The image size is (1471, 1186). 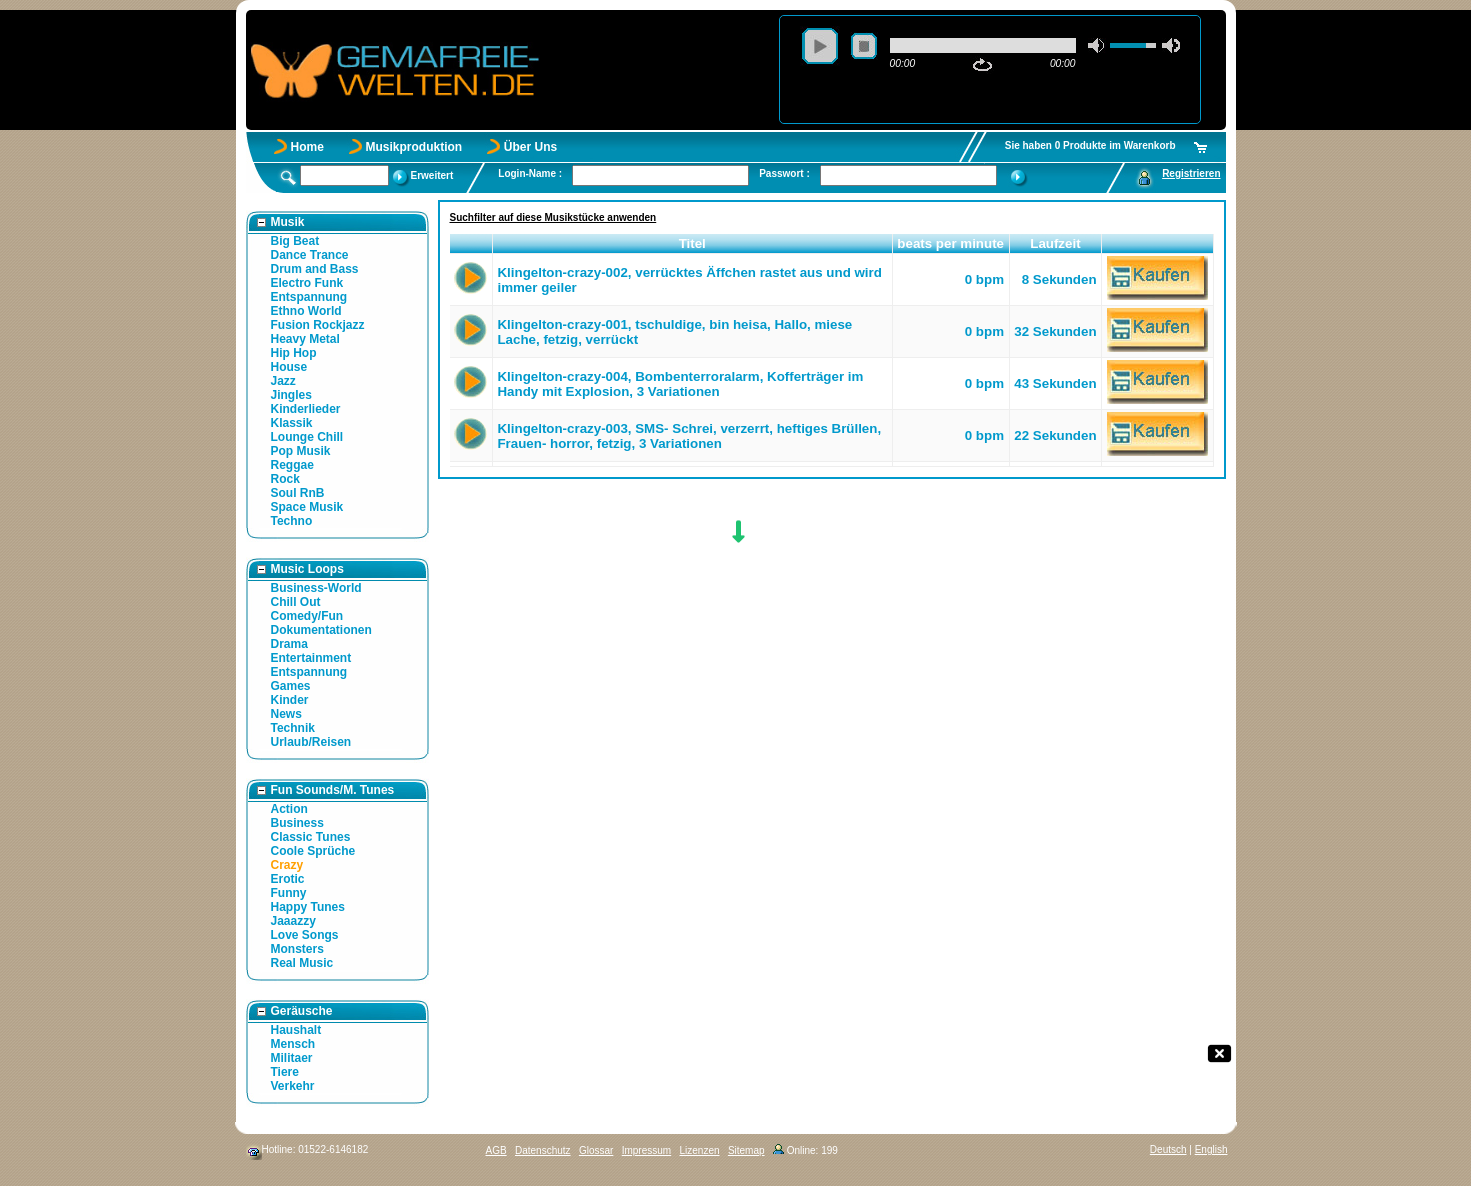 What do you see at coordinates (1219, 1053) in the screenshot?
I see `close the current window` at bounding box center [1219, 1053].